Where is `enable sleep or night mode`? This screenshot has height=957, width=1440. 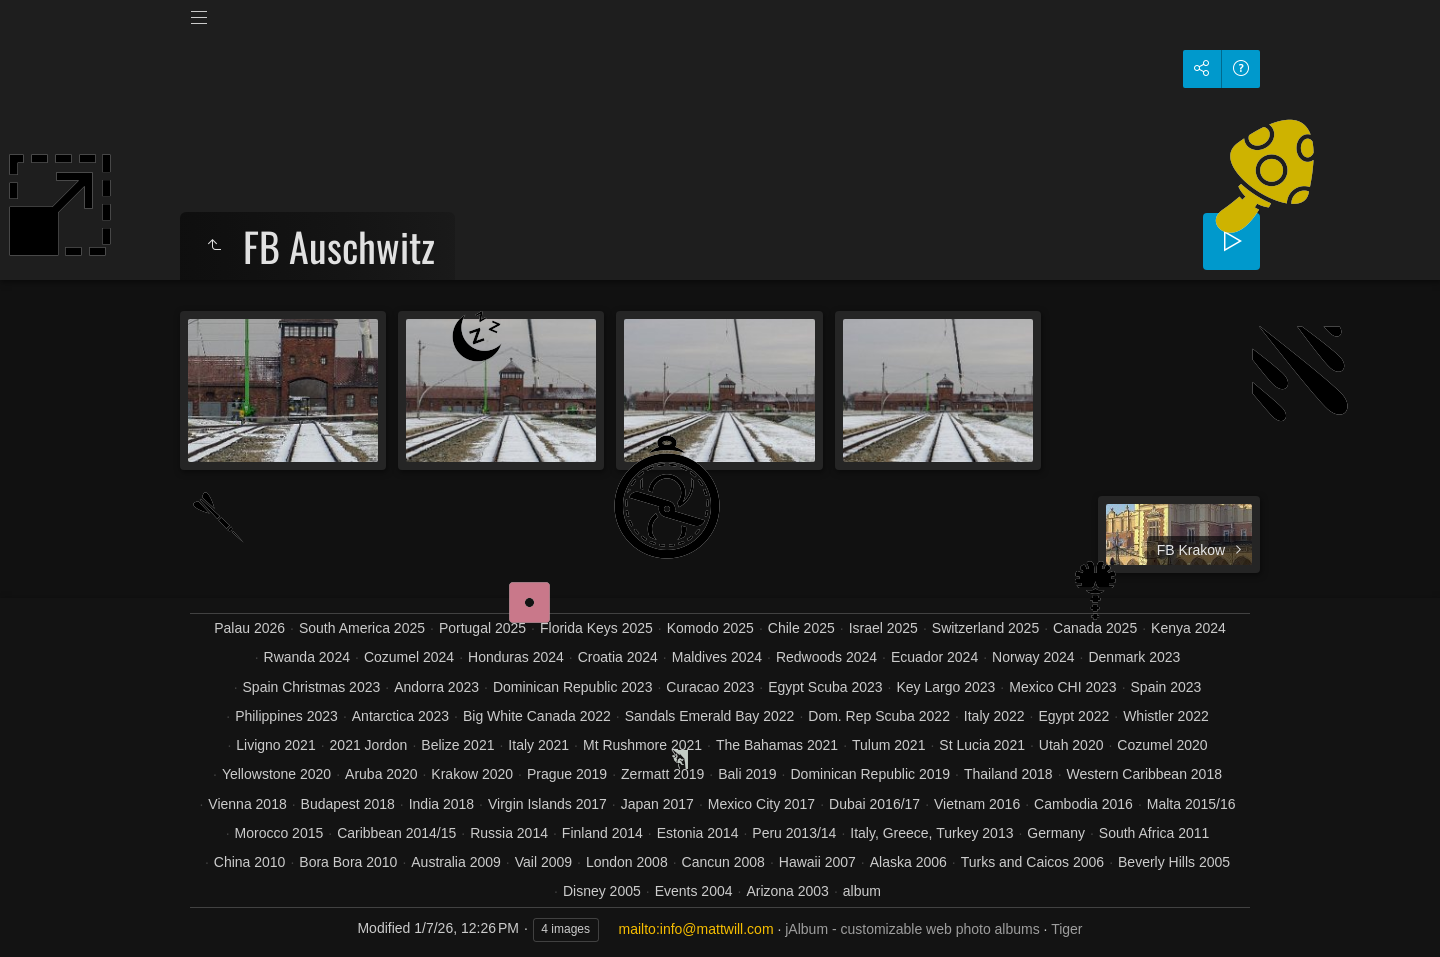 enable sleep or night mode is located at coordinates (477, 336).